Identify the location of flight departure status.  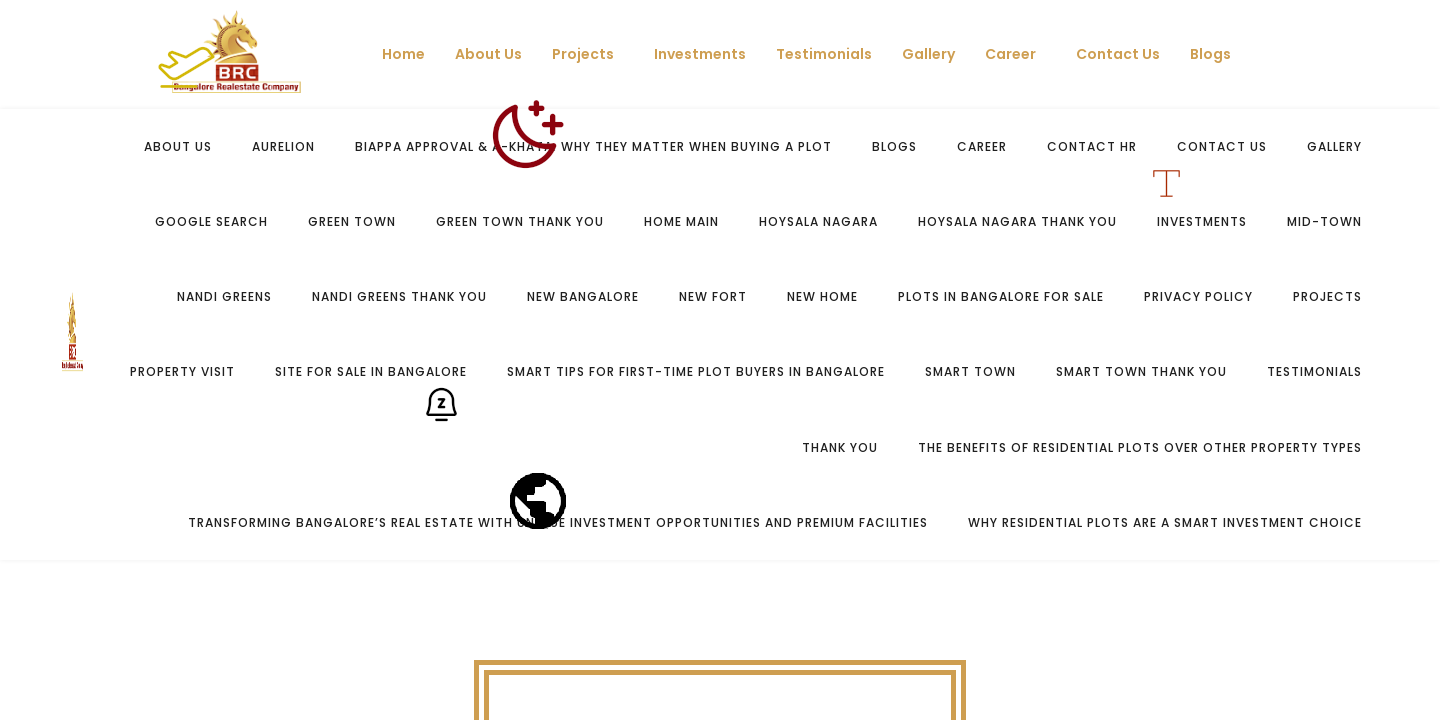
(186, 65).